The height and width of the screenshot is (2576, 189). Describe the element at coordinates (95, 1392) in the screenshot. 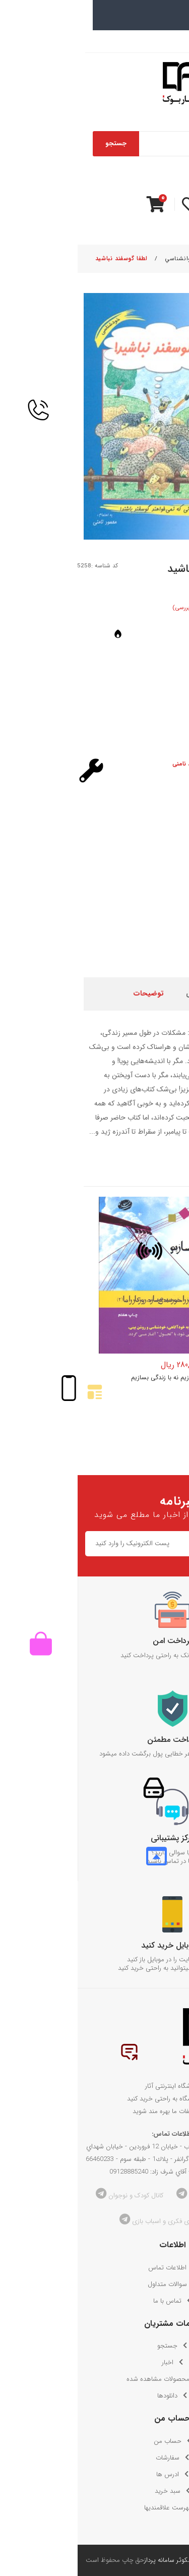

I see `access document templates` at that location.